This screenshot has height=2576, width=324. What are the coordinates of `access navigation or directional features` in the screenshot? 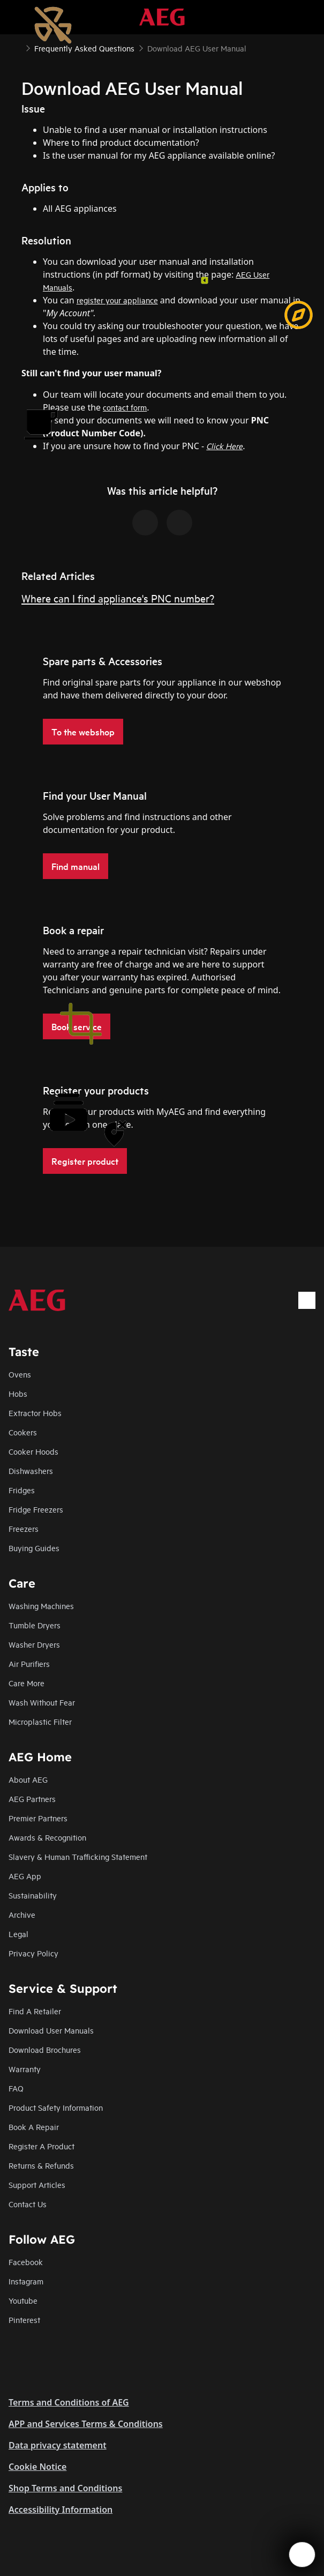 It's located at (298, 315).